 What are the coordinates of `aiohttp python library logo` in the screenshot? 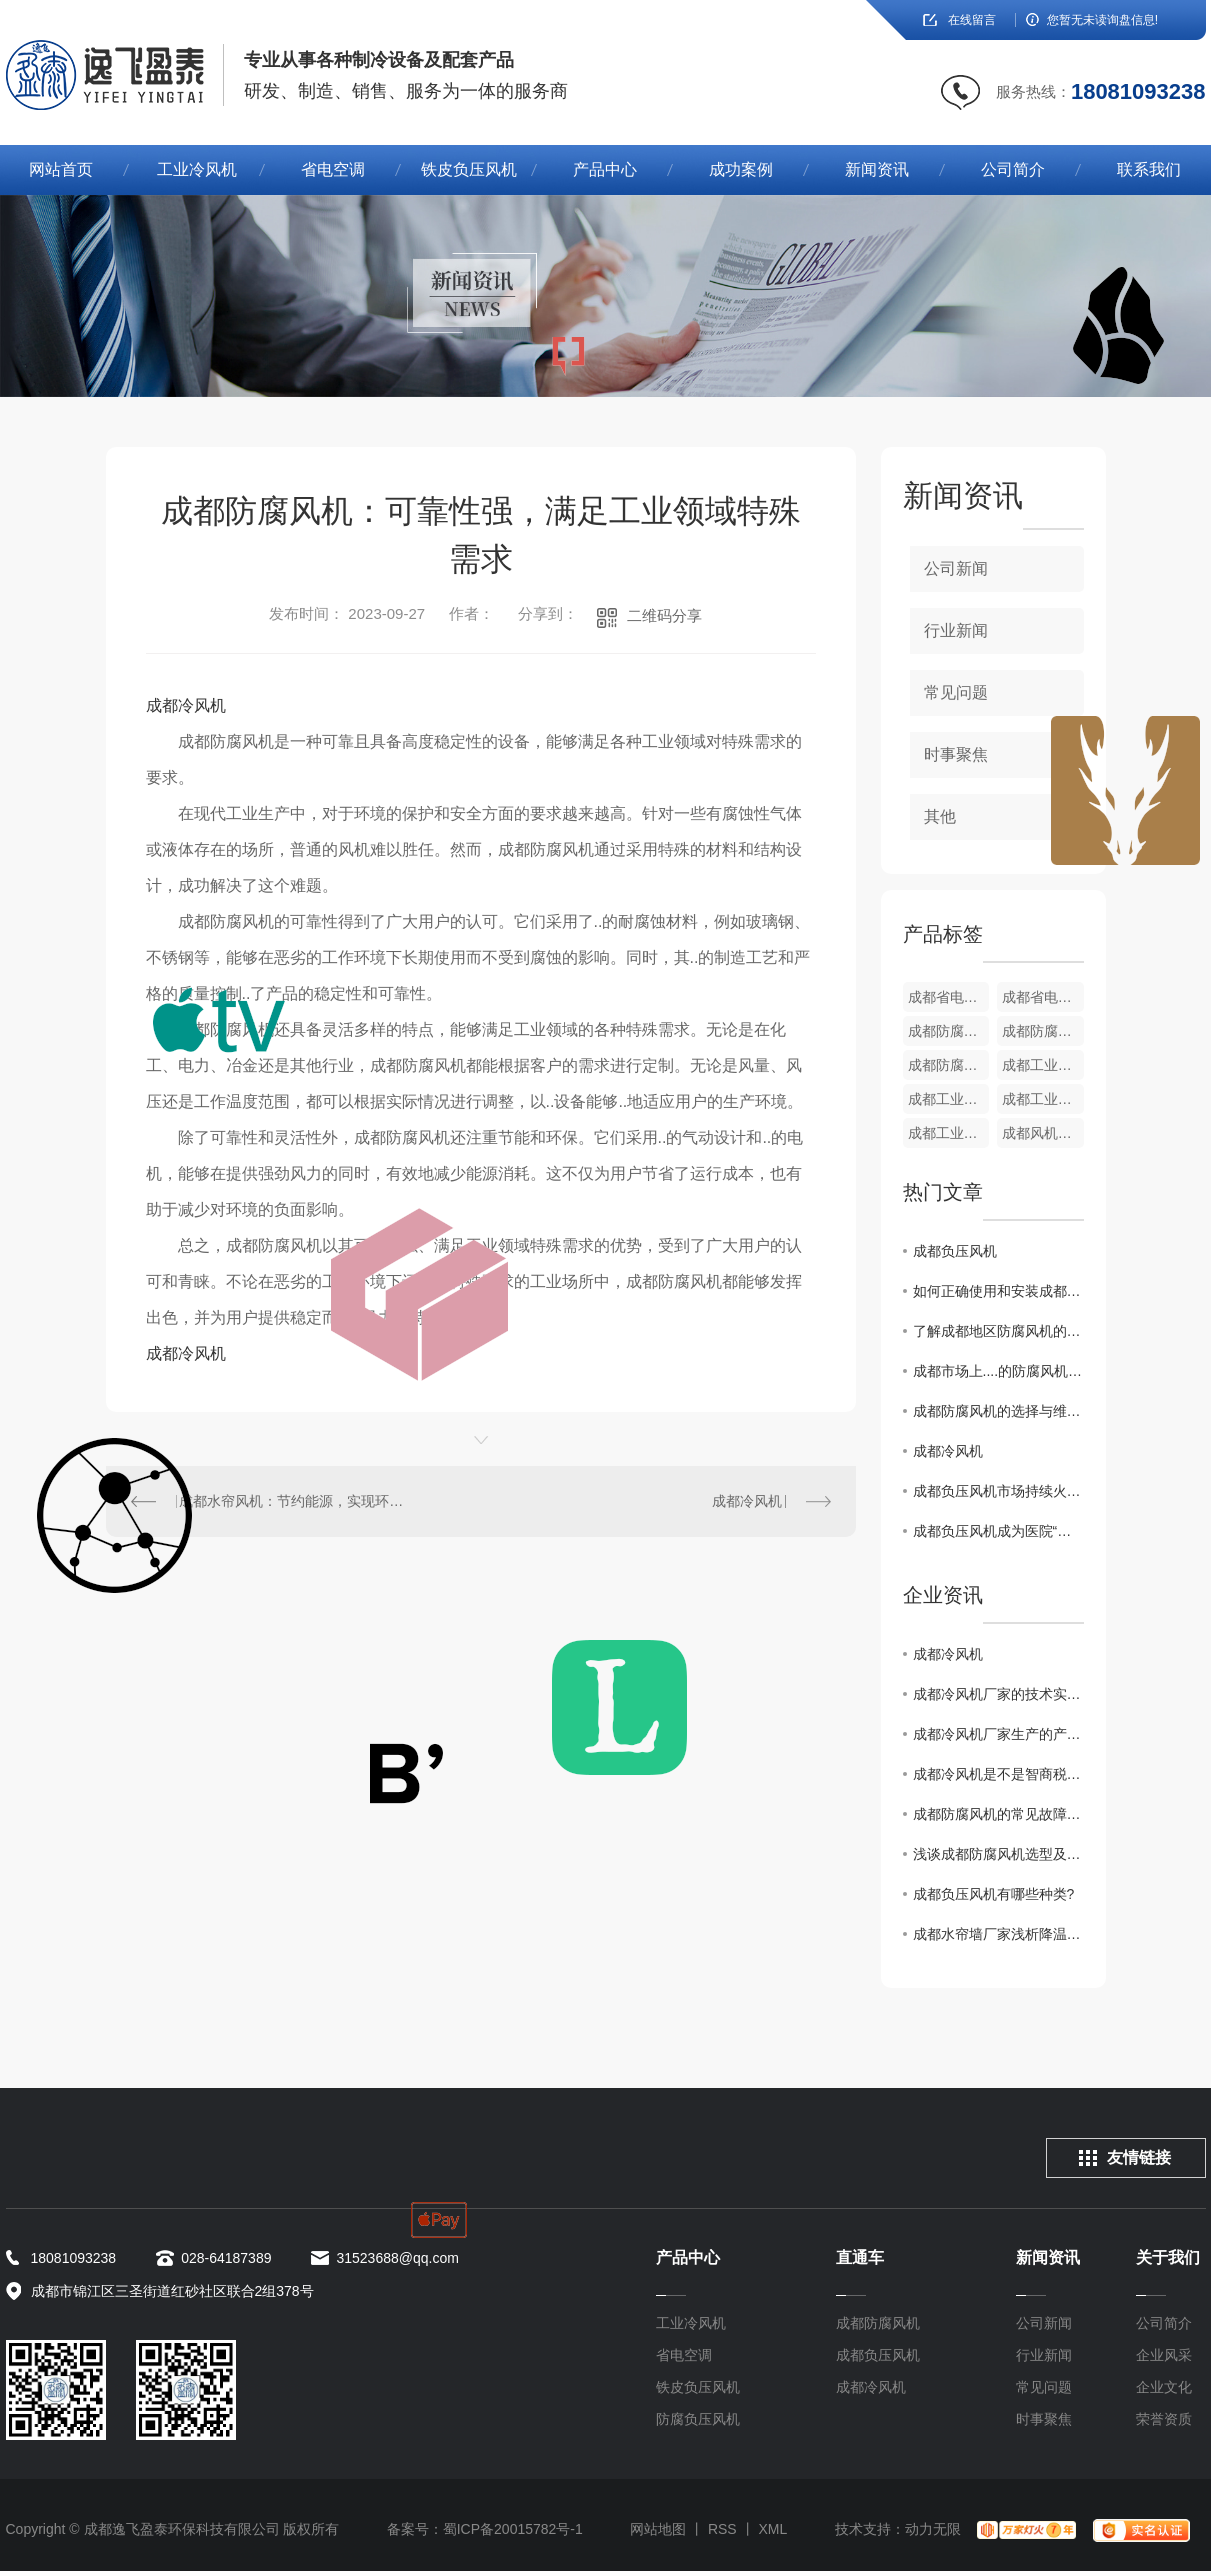 It's located at (114, 1515).